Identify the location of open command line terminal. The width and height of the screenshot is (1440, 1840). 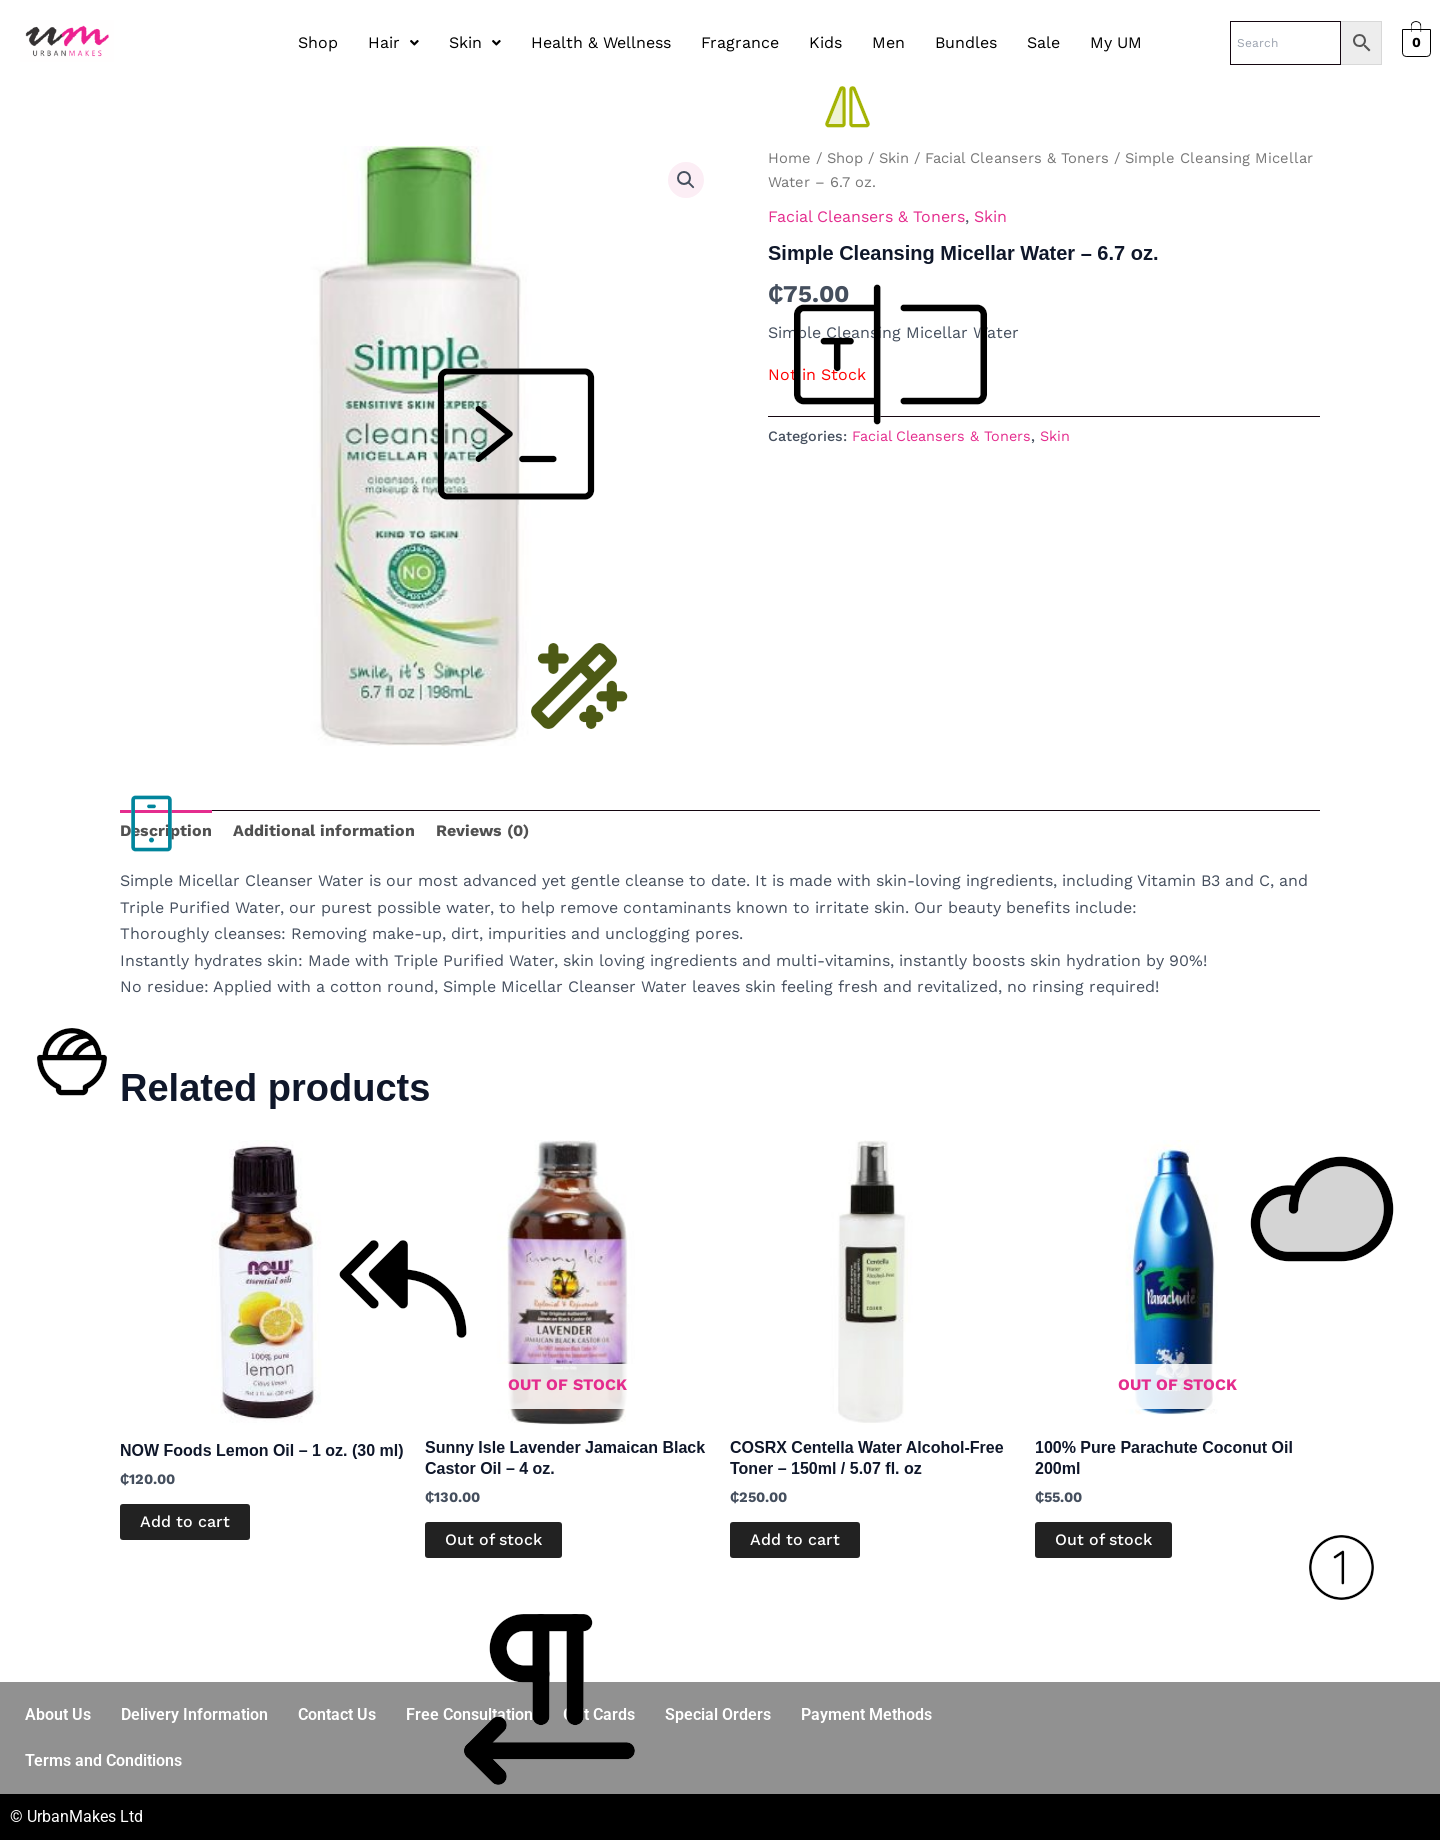
(516, 434).